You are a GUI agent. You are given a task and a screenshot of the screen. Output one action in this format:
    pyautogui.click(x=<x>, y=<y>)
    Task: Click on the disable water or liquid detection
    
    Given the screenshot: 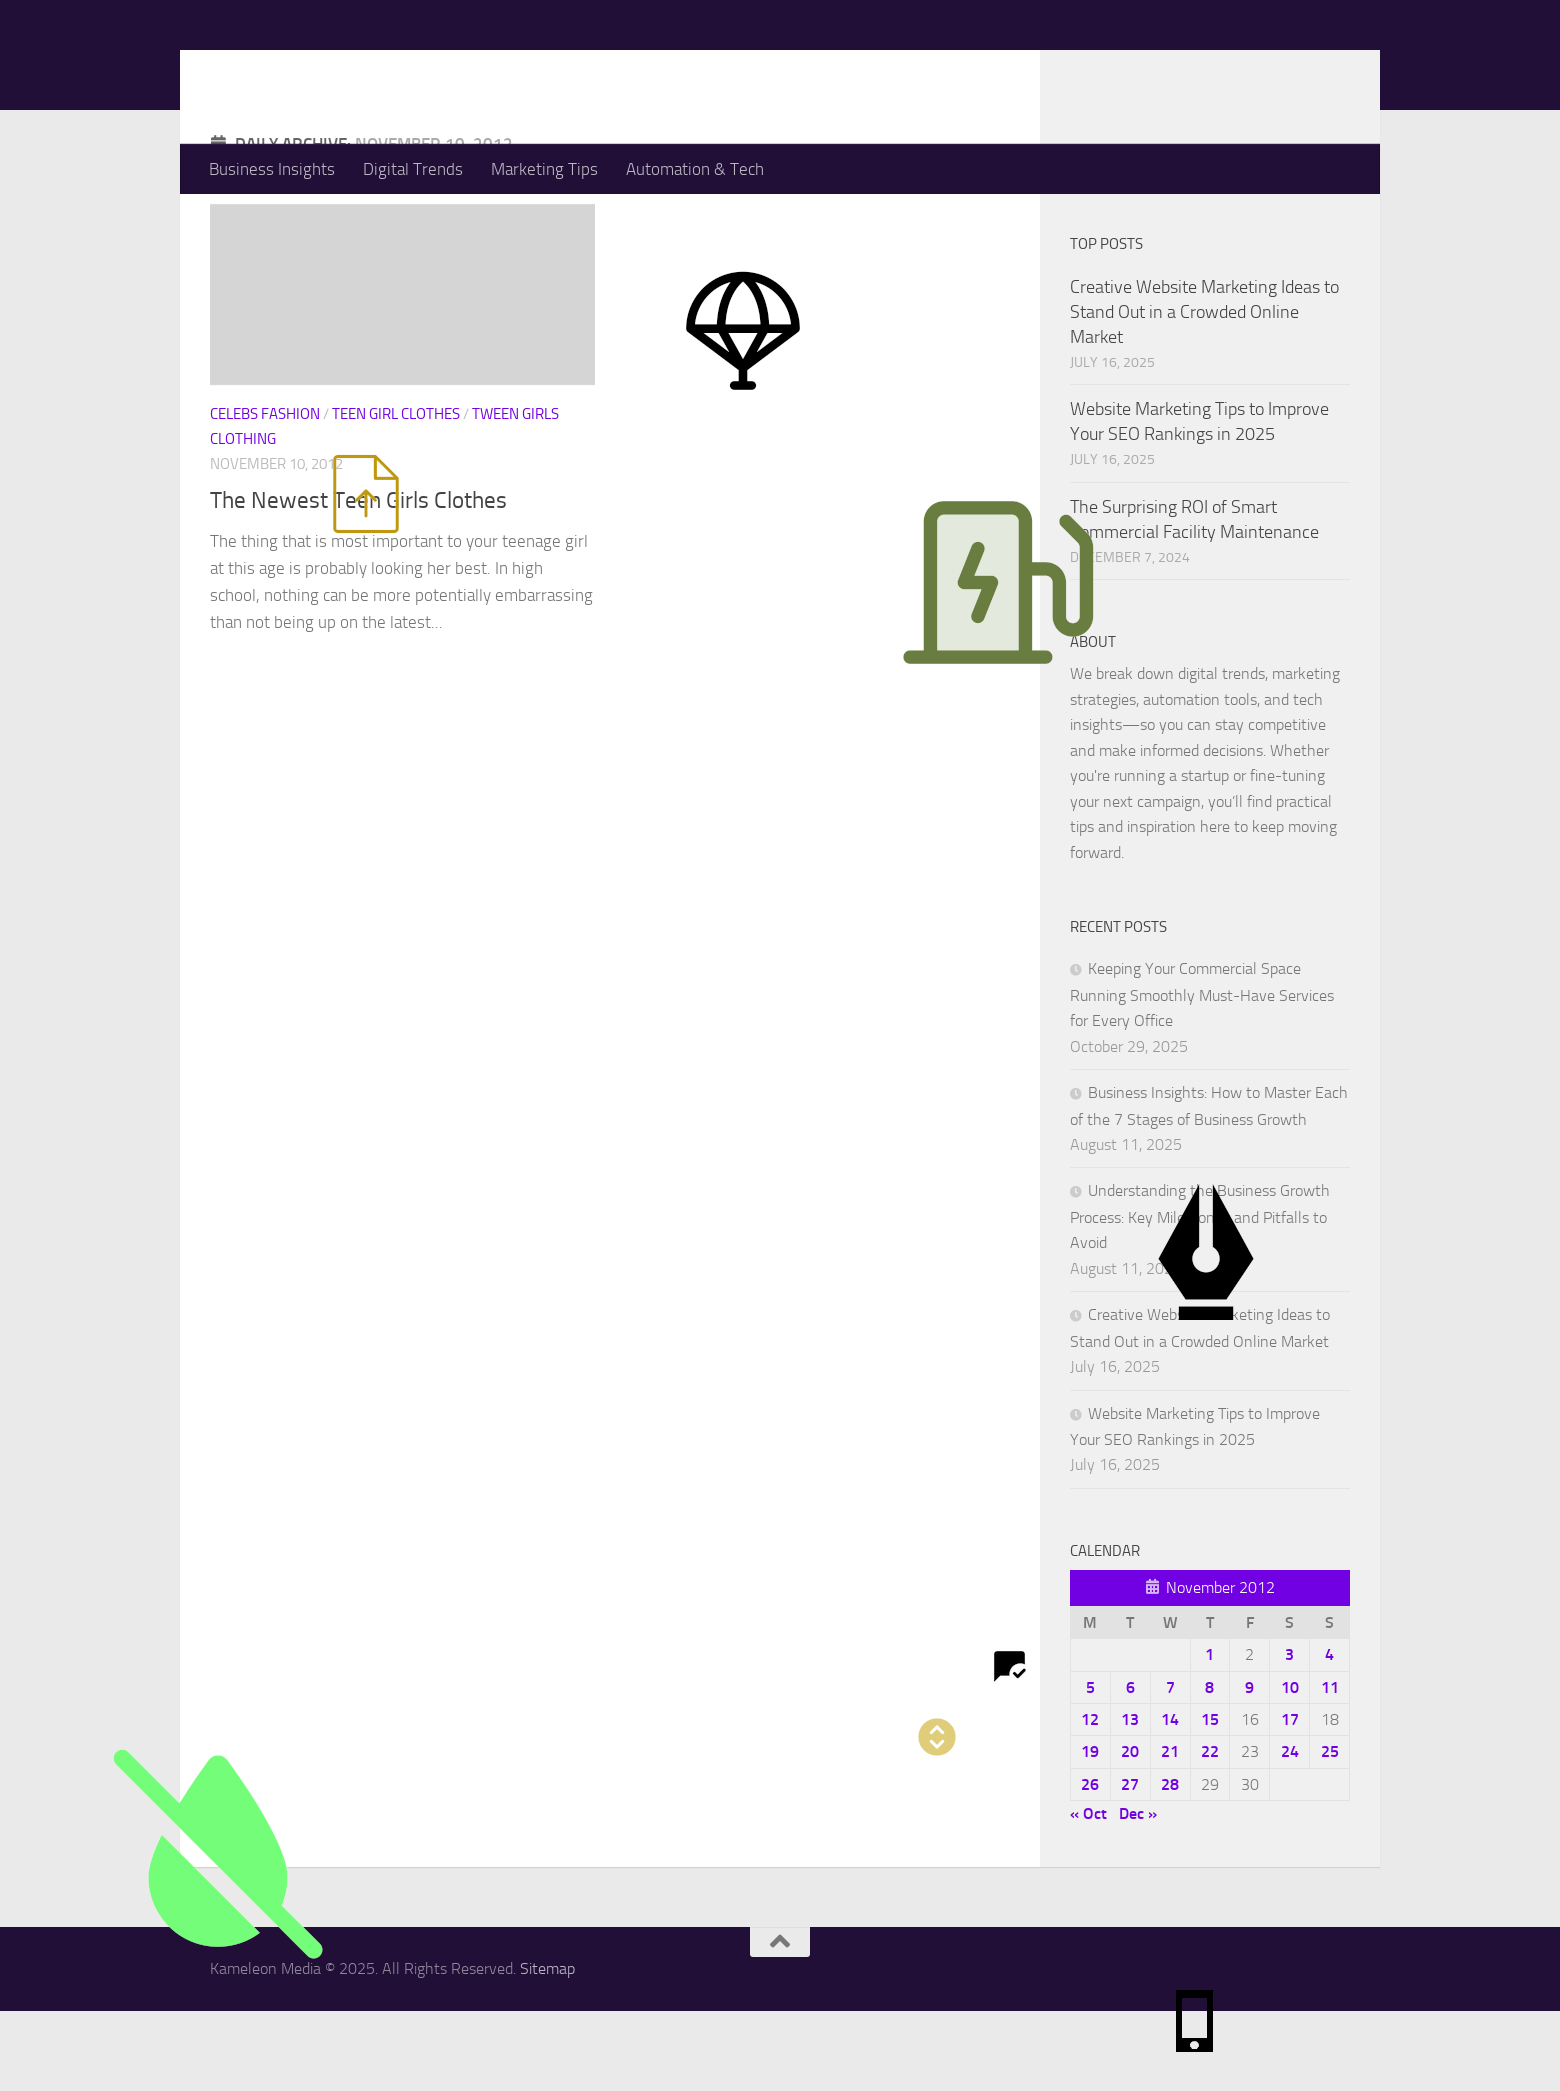 What is the action you would take?
    pyautogui.click(x=218, y=1854)
    